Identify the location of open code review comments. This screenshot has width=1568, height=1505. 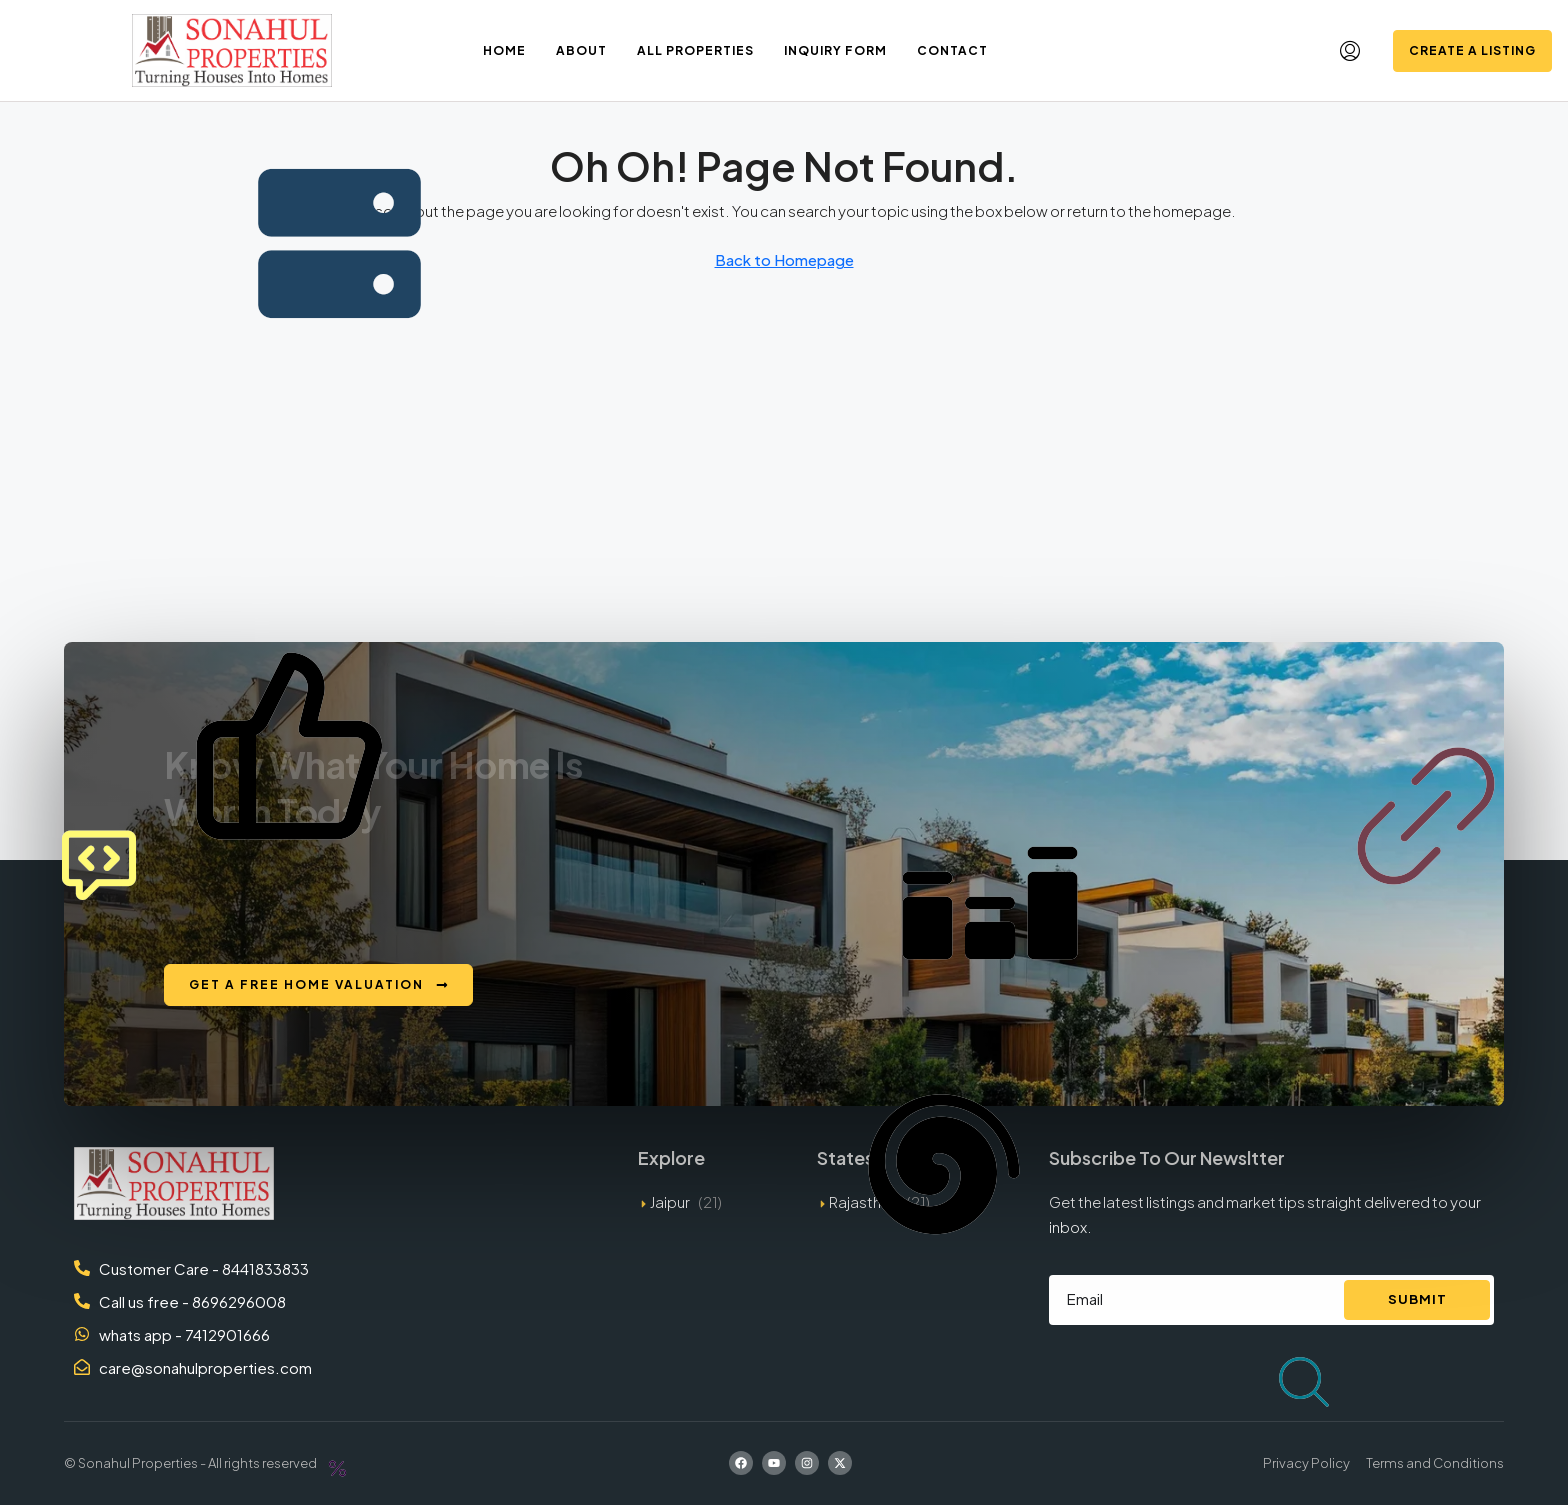
(99, 863).